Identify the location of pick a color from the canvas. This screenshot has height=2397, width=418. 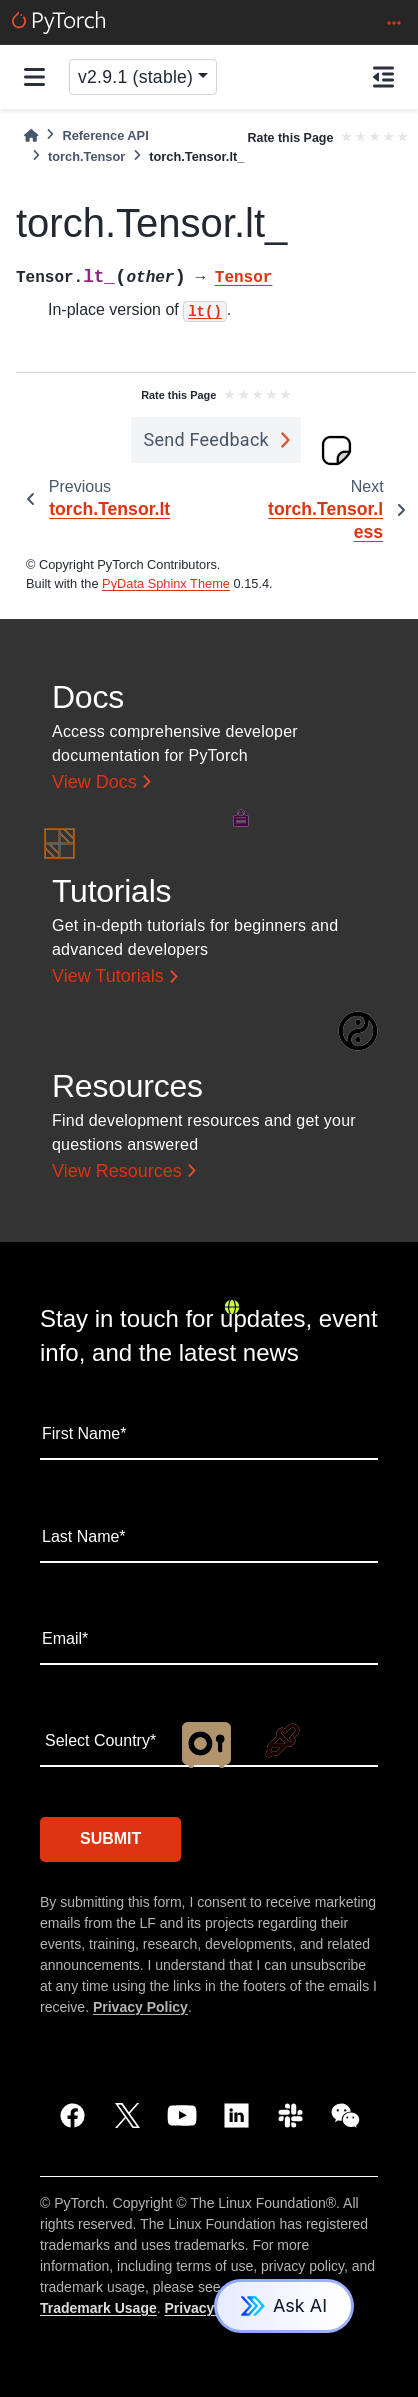
(282, 1740).